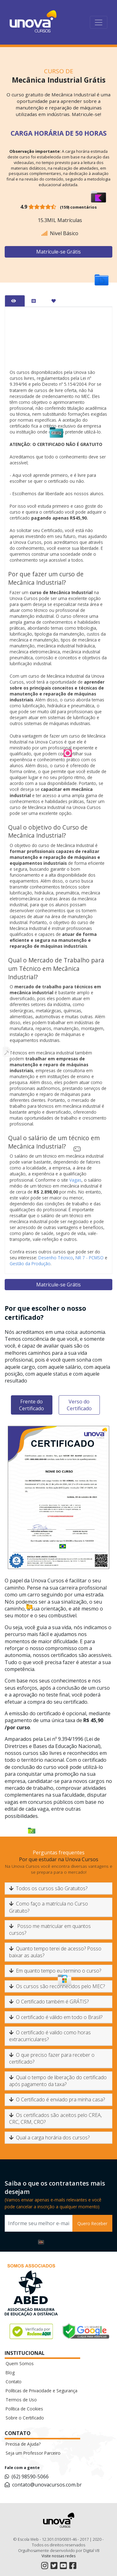  I want to click on open your gamejolt games folder, so click(32, 1831).